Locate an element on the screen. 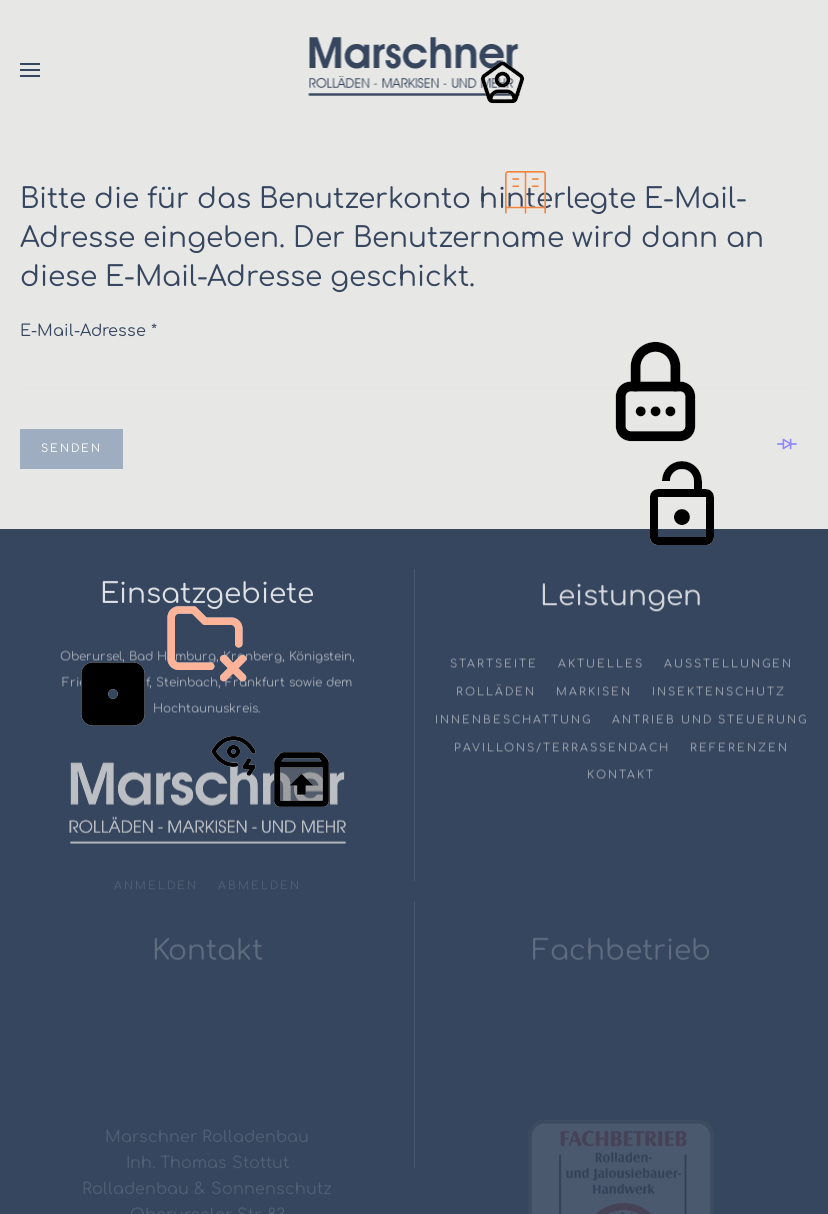 The height and width of the screenshot is (1214, 828). quick view or flash preview is located at coordinates (233, 751).